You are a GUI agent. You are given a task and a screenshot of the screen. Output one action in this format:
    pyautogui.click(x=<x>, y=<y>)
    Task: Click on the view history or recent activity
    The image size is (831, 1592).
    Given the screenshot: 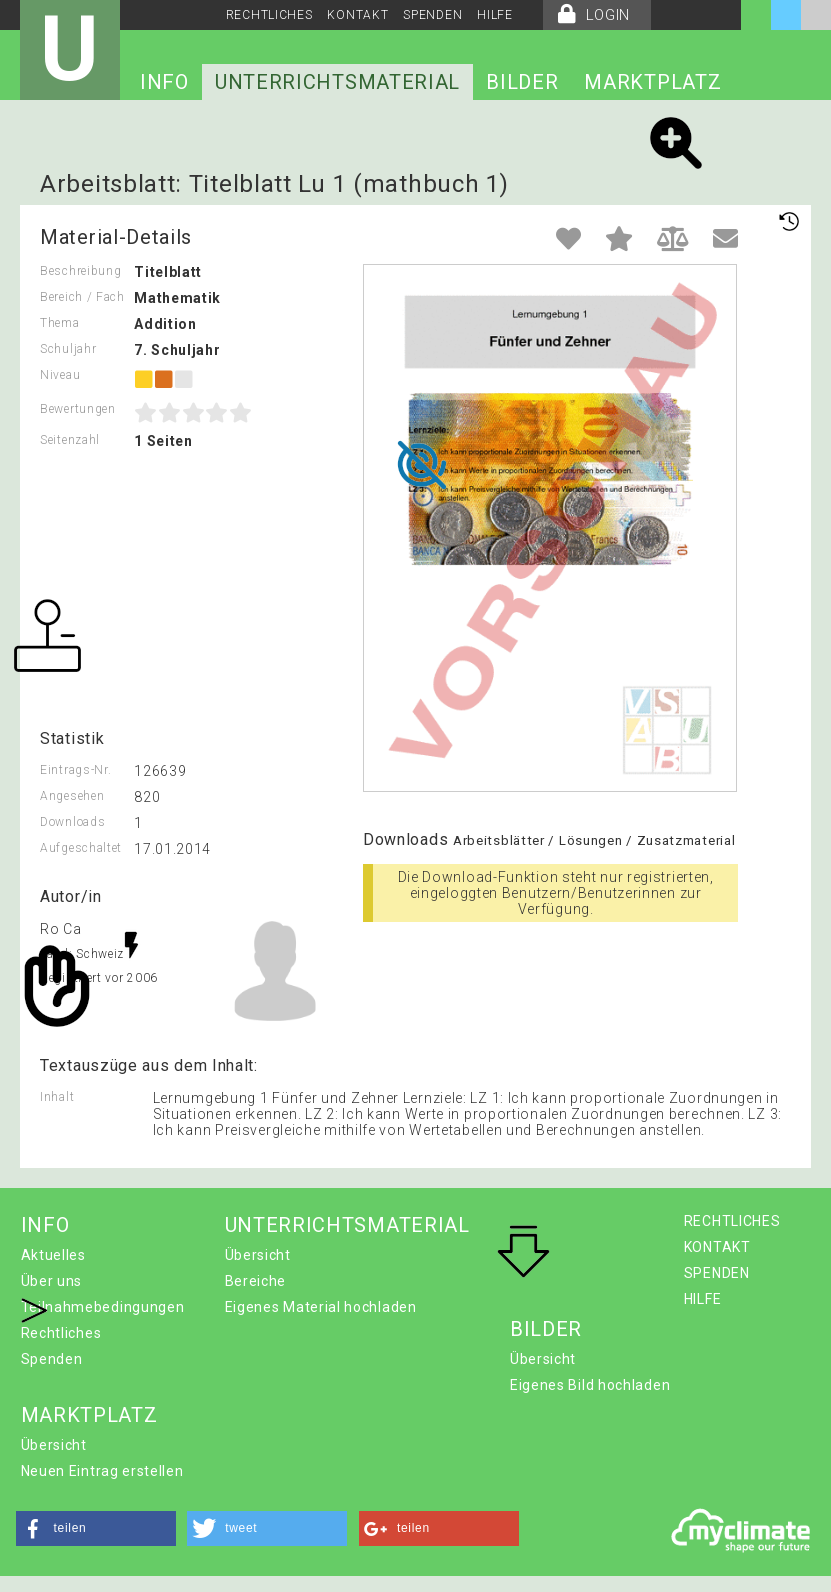 What is the action you would take?
    pyautogui.click(x=789, y=221)
    